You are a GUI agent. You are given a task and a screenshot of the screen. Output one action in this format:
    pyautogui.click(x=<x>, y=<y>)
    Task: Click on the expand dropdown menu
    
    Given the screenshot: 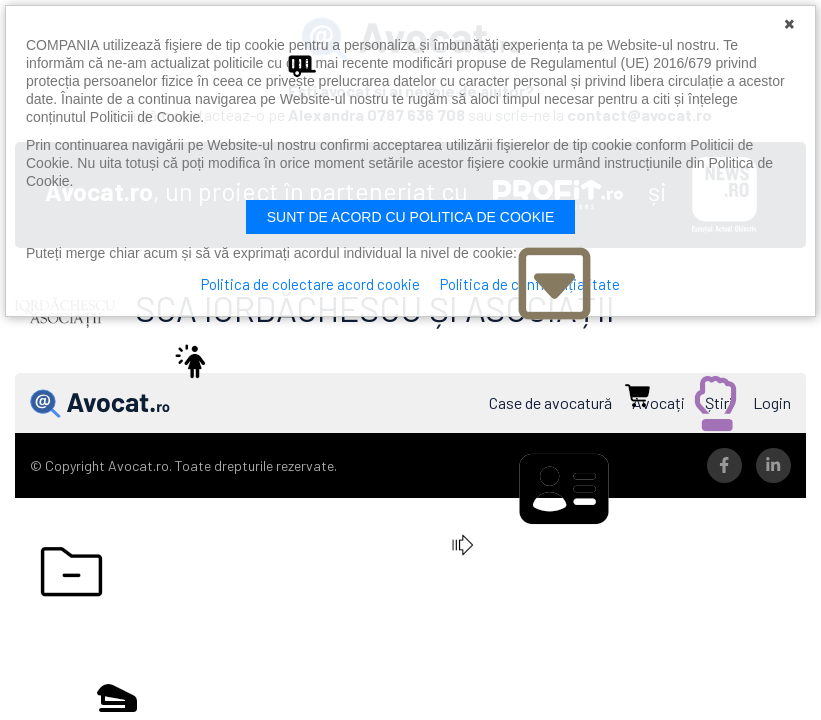 What is the action you would take?
    pyautogui.click(x=554, y=283)
    